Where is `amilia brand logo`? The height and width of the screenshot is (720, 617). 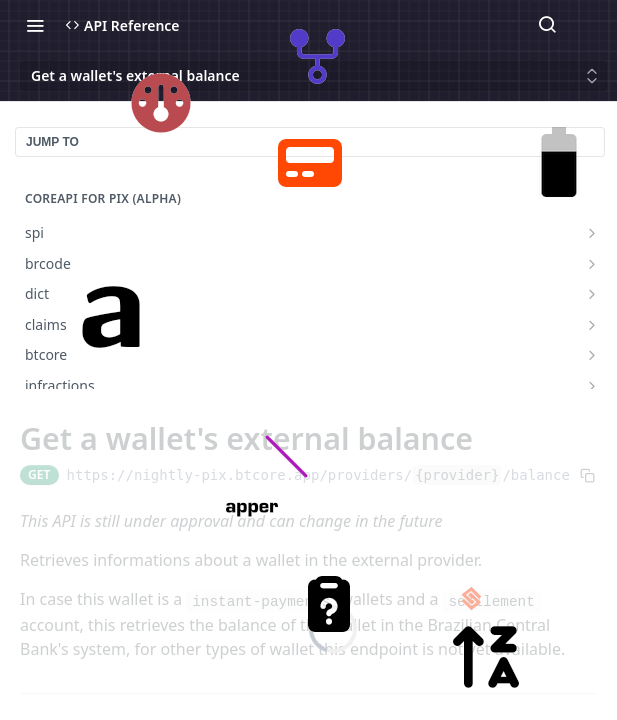 amilia brand logo is located at coordinates (111, 317).